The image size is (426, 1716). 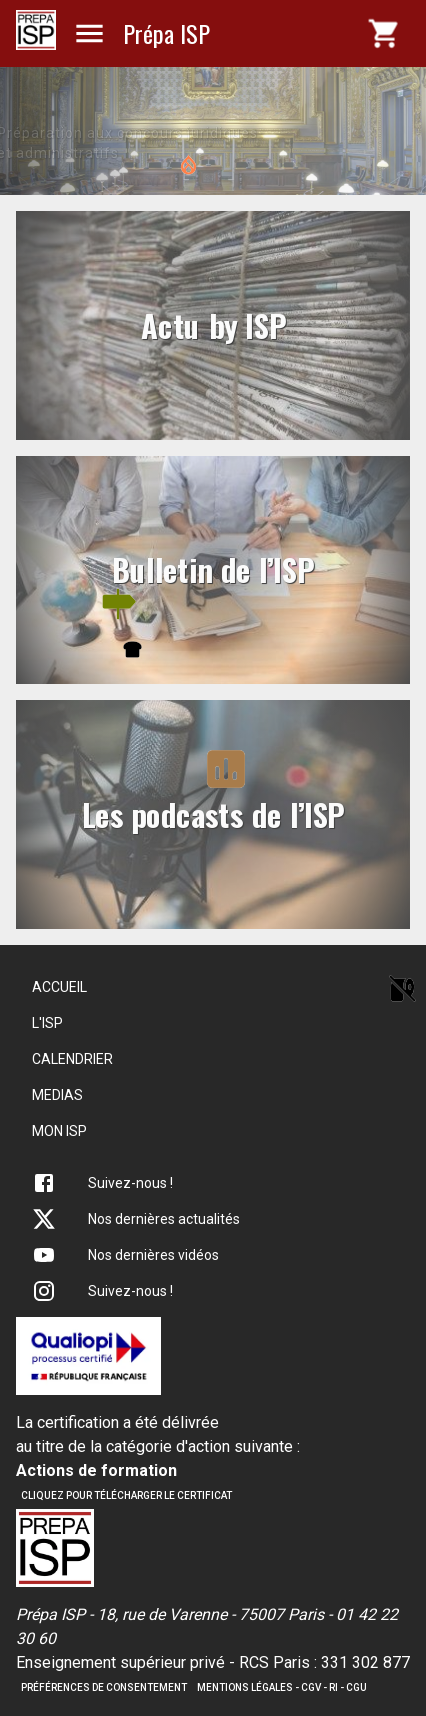 I want to click on drupal content management system logo, so click(x=188, y=164).